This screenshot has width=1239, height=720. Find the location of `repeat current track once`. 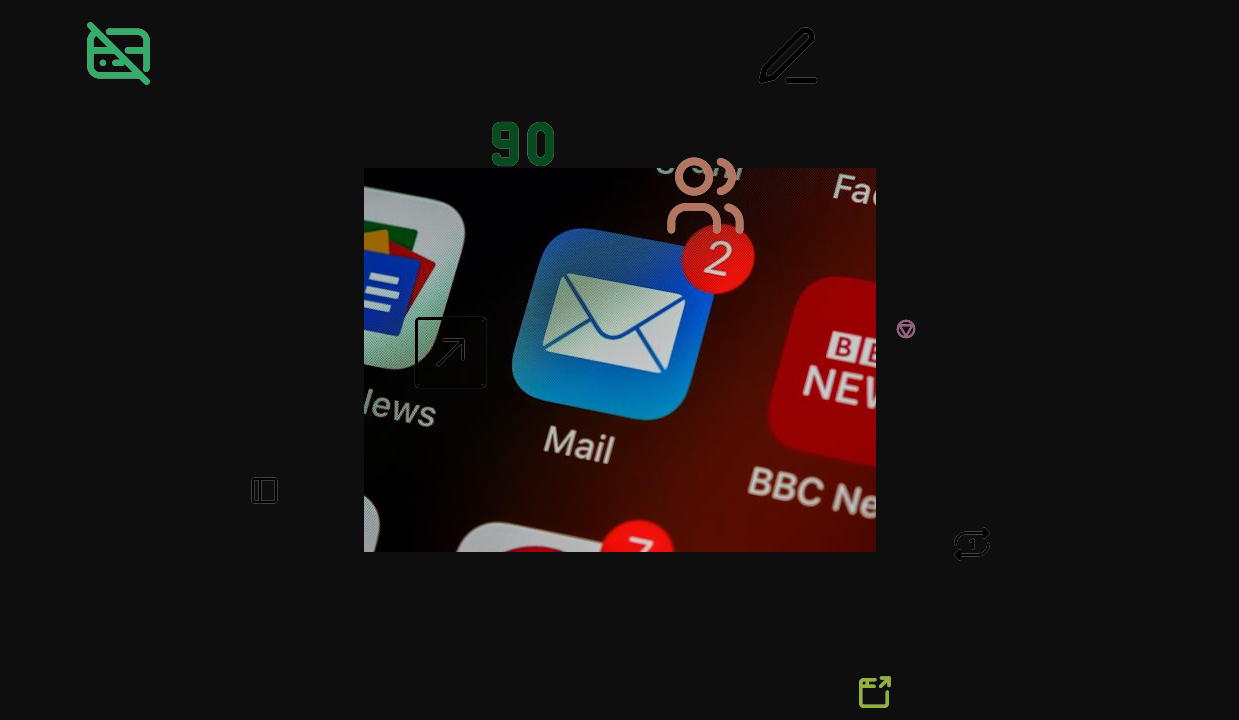

repeat current track once is located at coordinates (972, 544).